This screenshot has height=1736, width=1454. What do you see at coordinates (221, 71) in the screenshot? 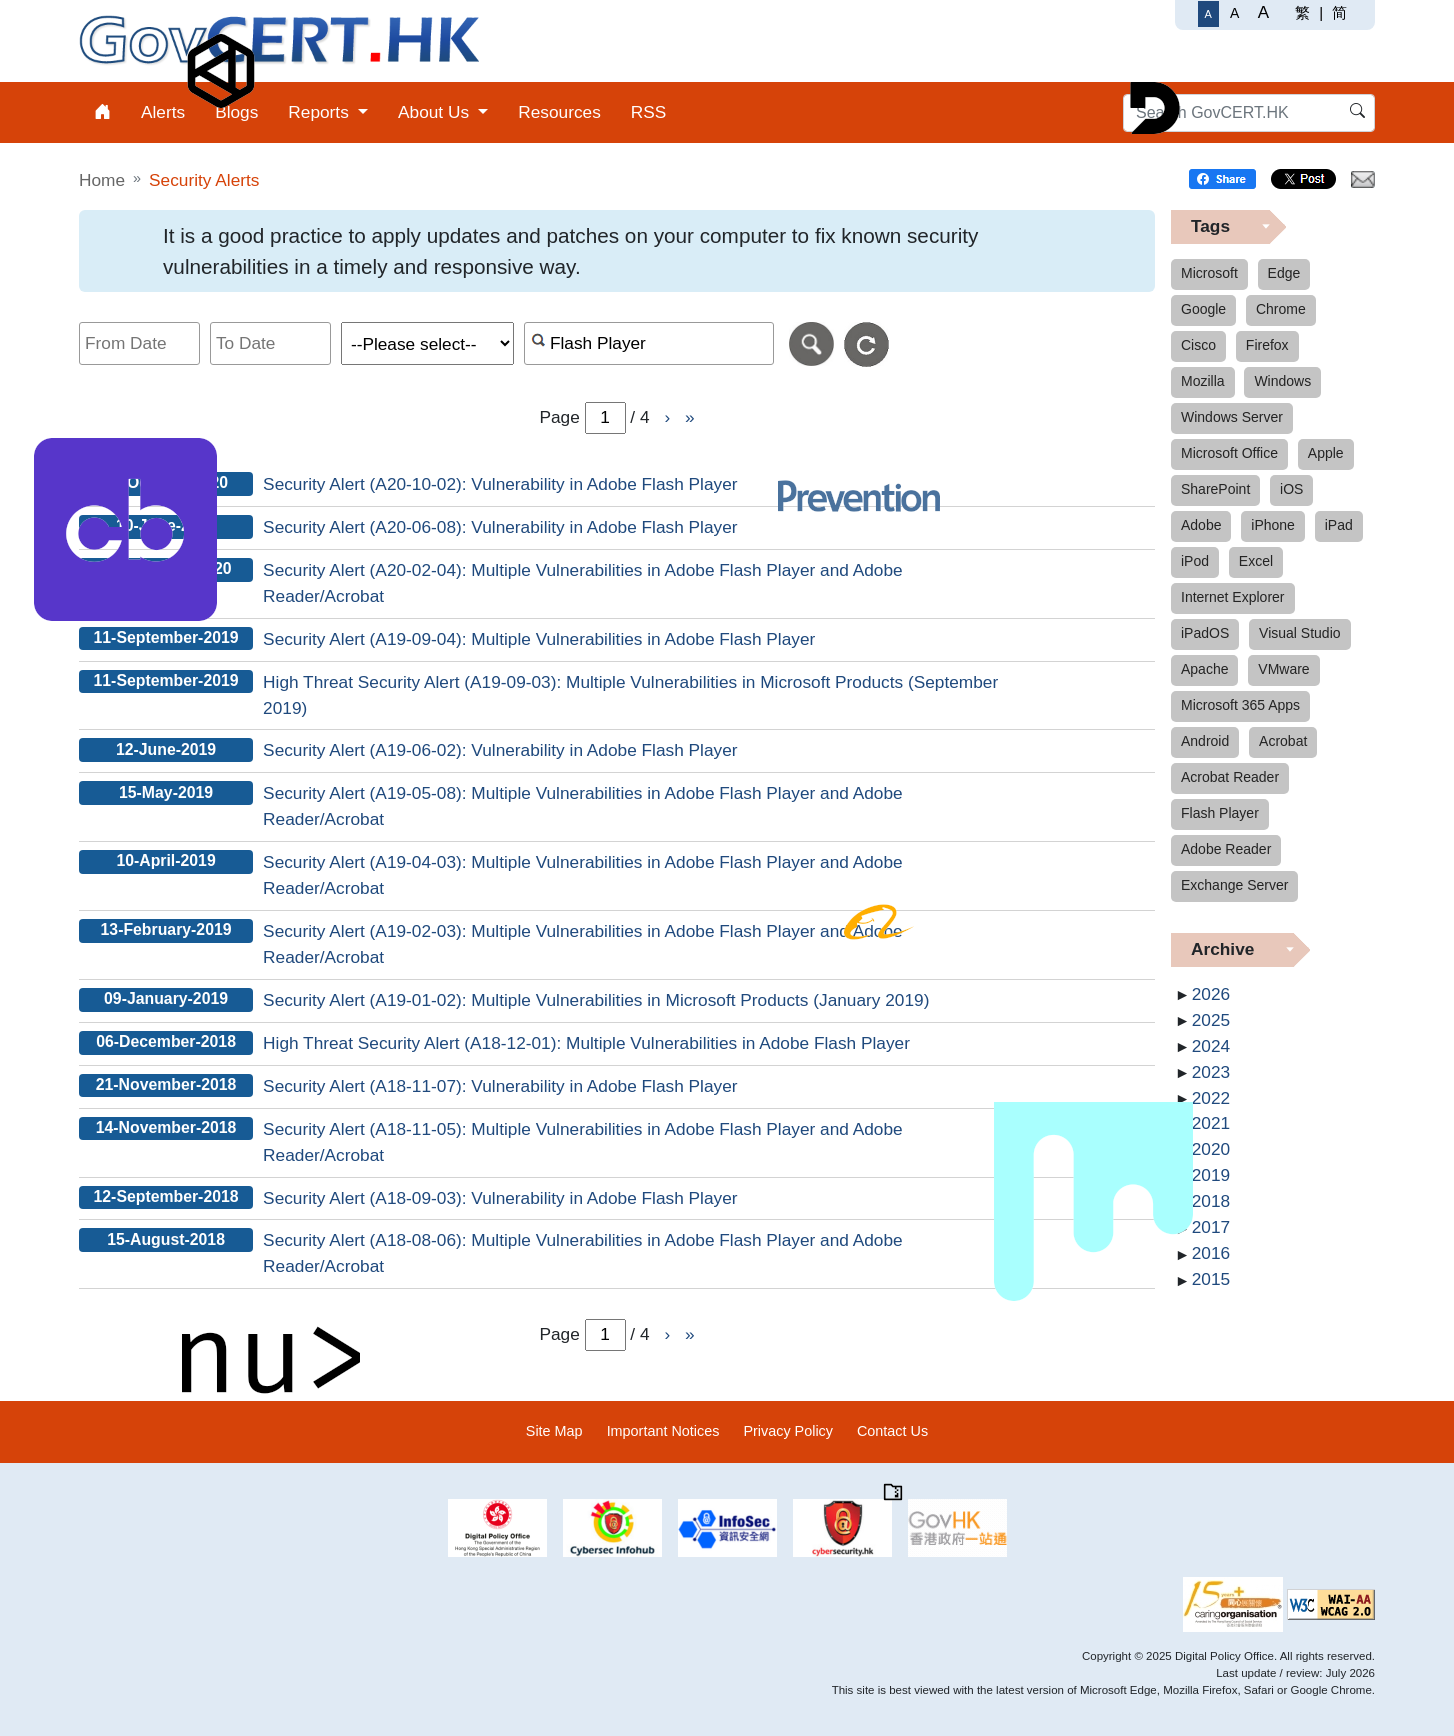
I see `pdm python package manager logo` at bounding box center [221, 71].